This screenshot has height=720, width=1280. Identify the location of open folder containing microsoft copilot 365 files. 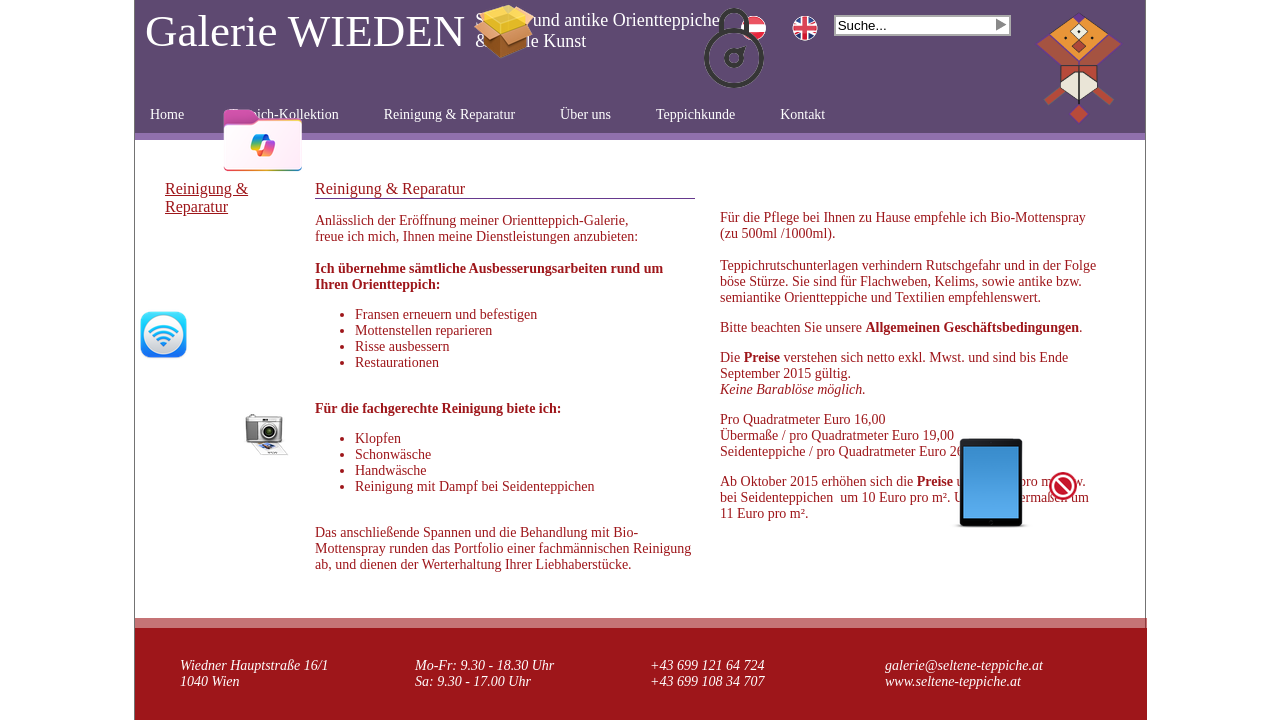
(262, 142).